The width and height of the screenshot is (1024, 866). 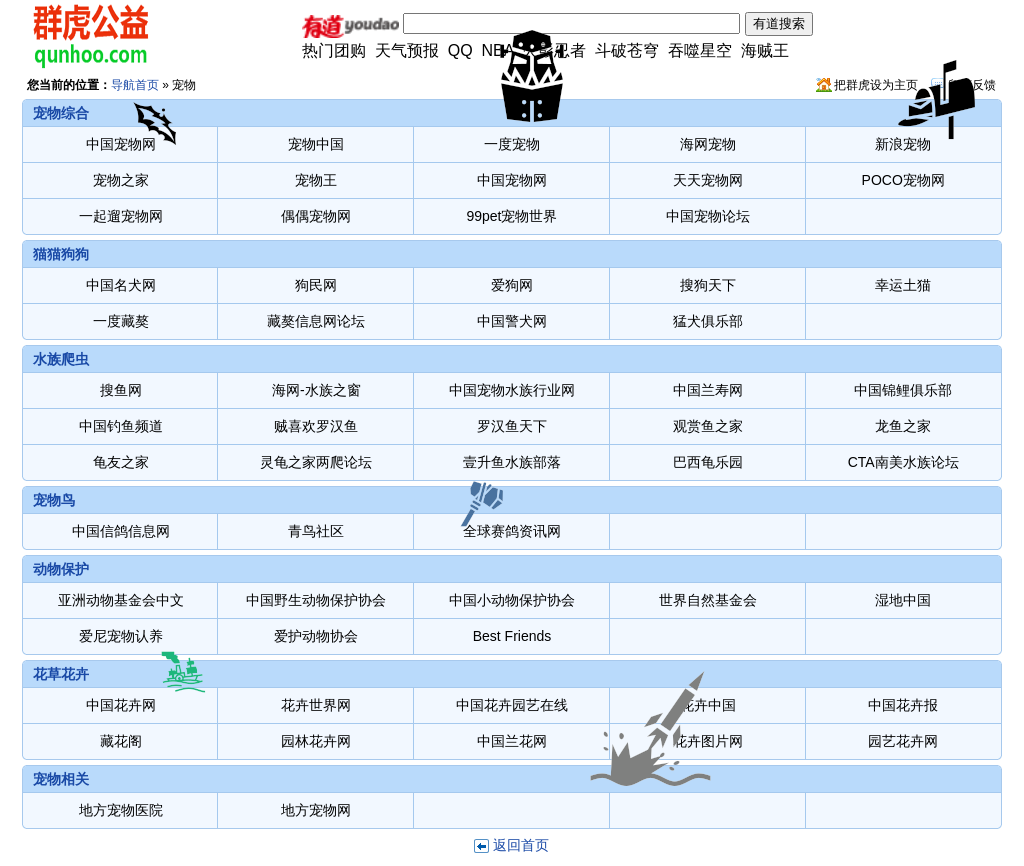 What do you see at coordinates (482, 503) in the screenshot?
I see `stone age or primitive tool category in a crafting game` at bounding box center [482, 503].